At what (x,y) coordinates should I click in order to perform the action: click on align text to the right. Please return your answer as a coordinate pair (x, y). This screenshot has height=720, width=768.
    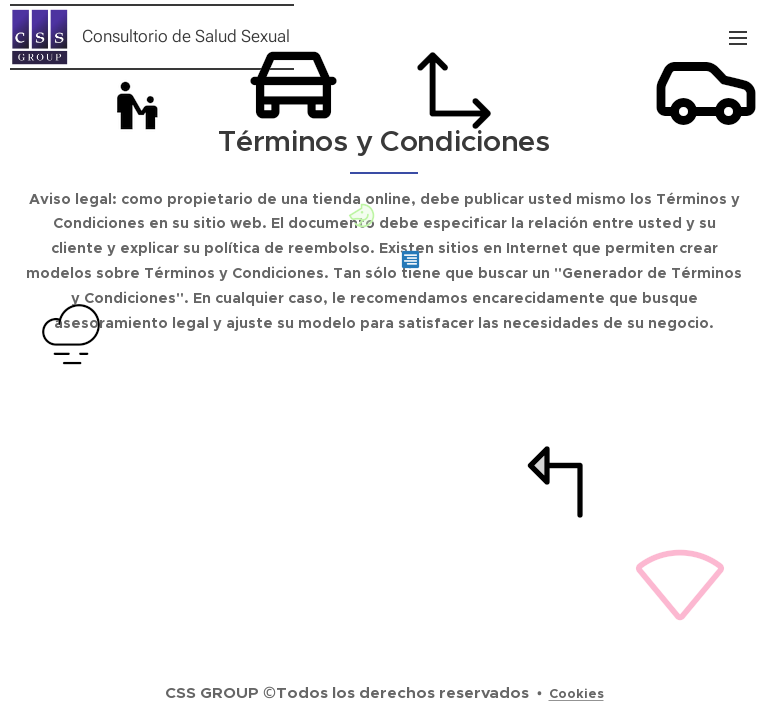
    Looking at the image, I should click on (410, 259).